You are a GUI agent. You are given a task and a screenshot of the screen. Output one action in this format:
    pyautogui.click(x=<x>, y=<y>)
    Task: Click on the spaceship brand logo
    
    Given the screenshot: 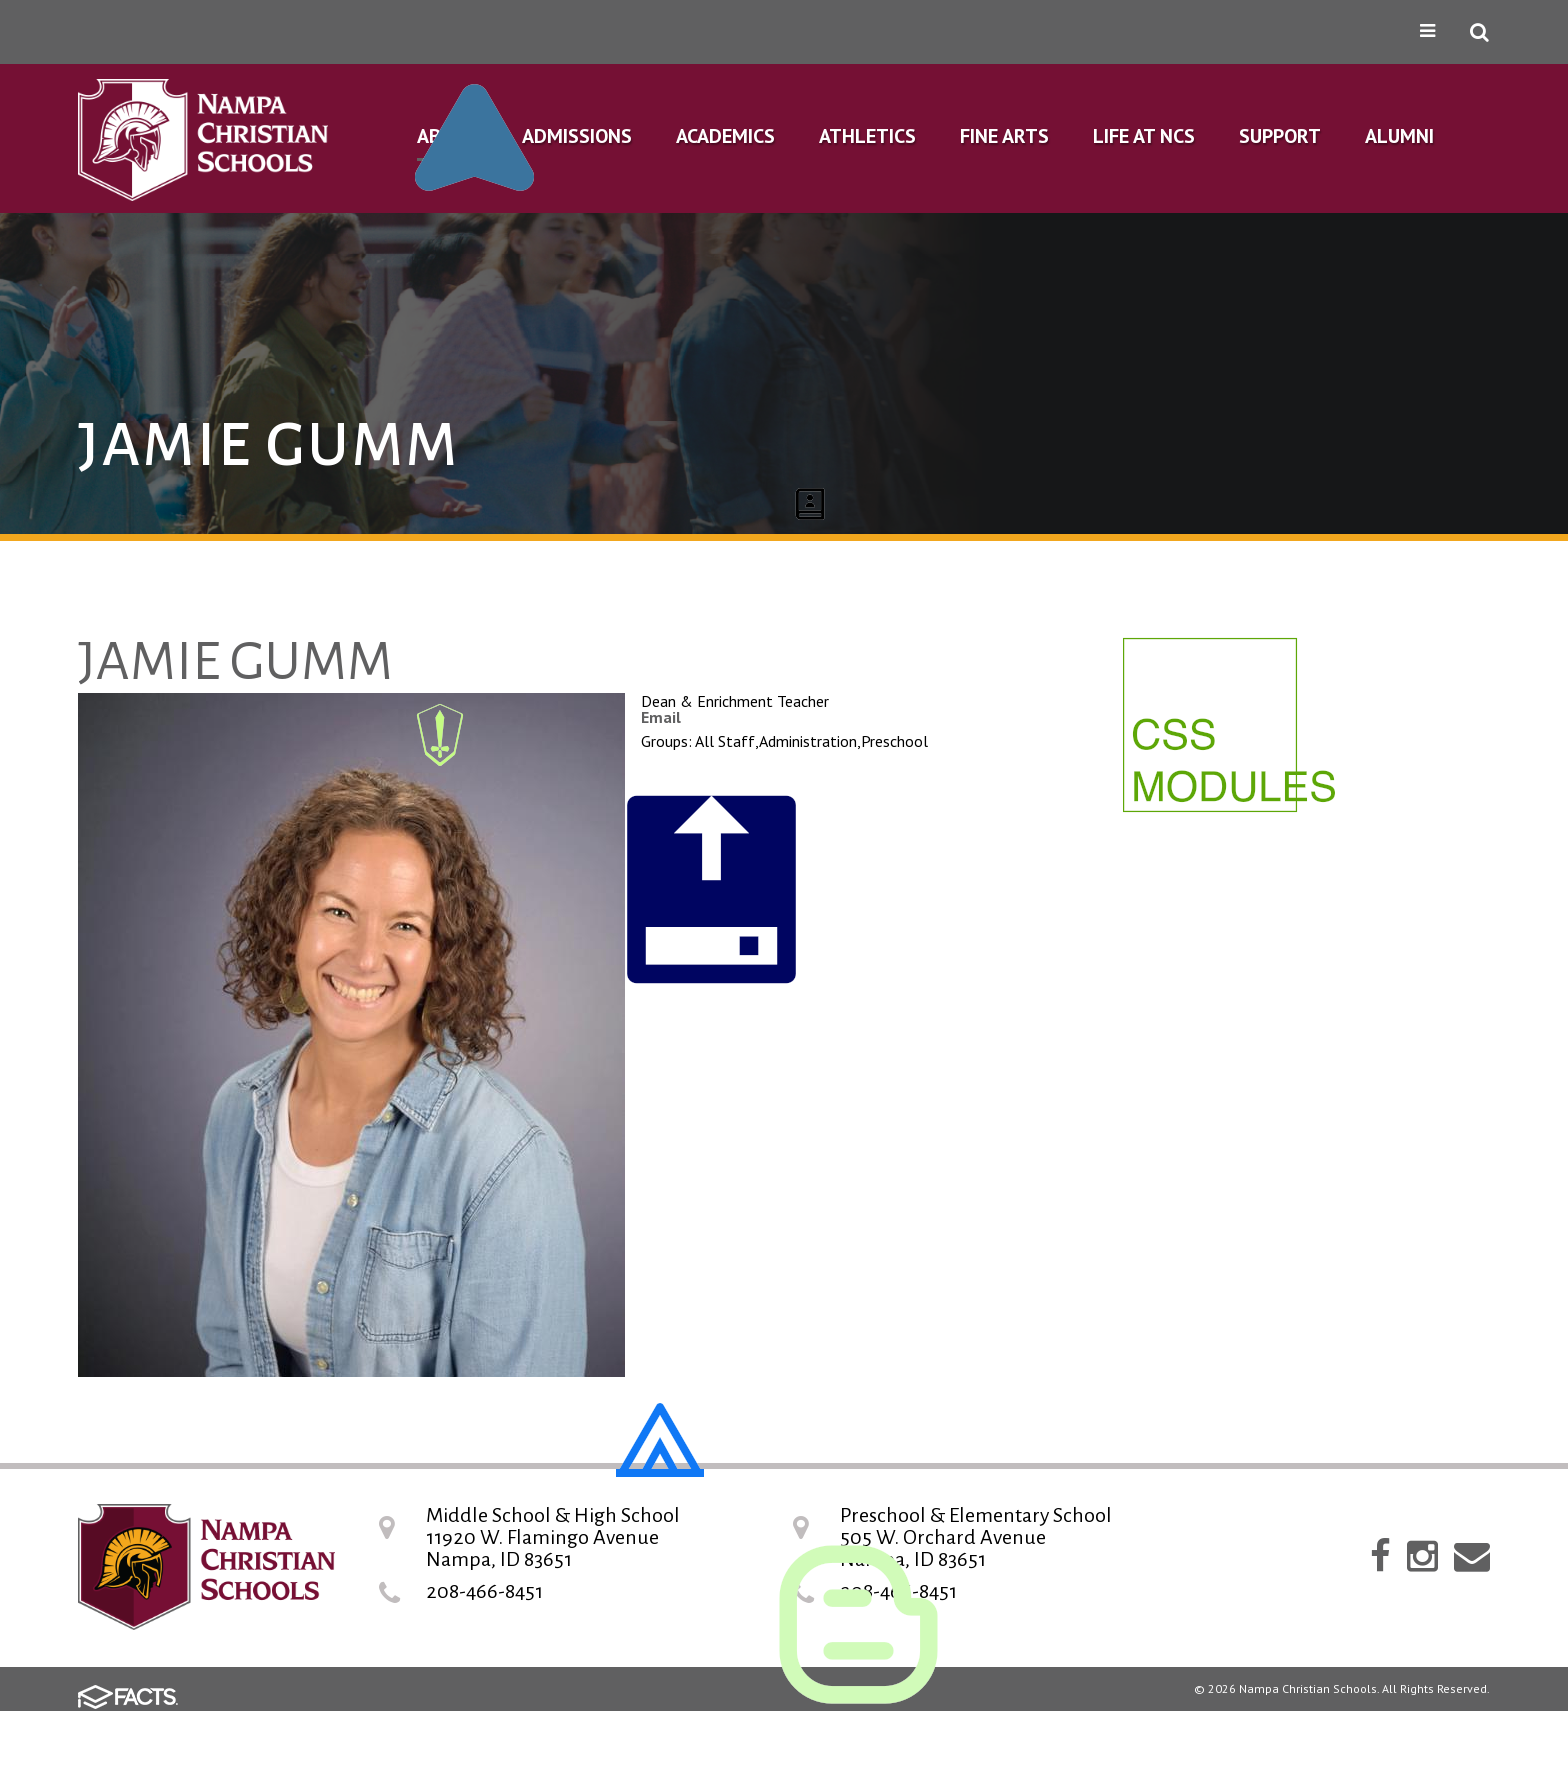 What is the action you would take?
    pyautogui.click(x=474, y=137)
    